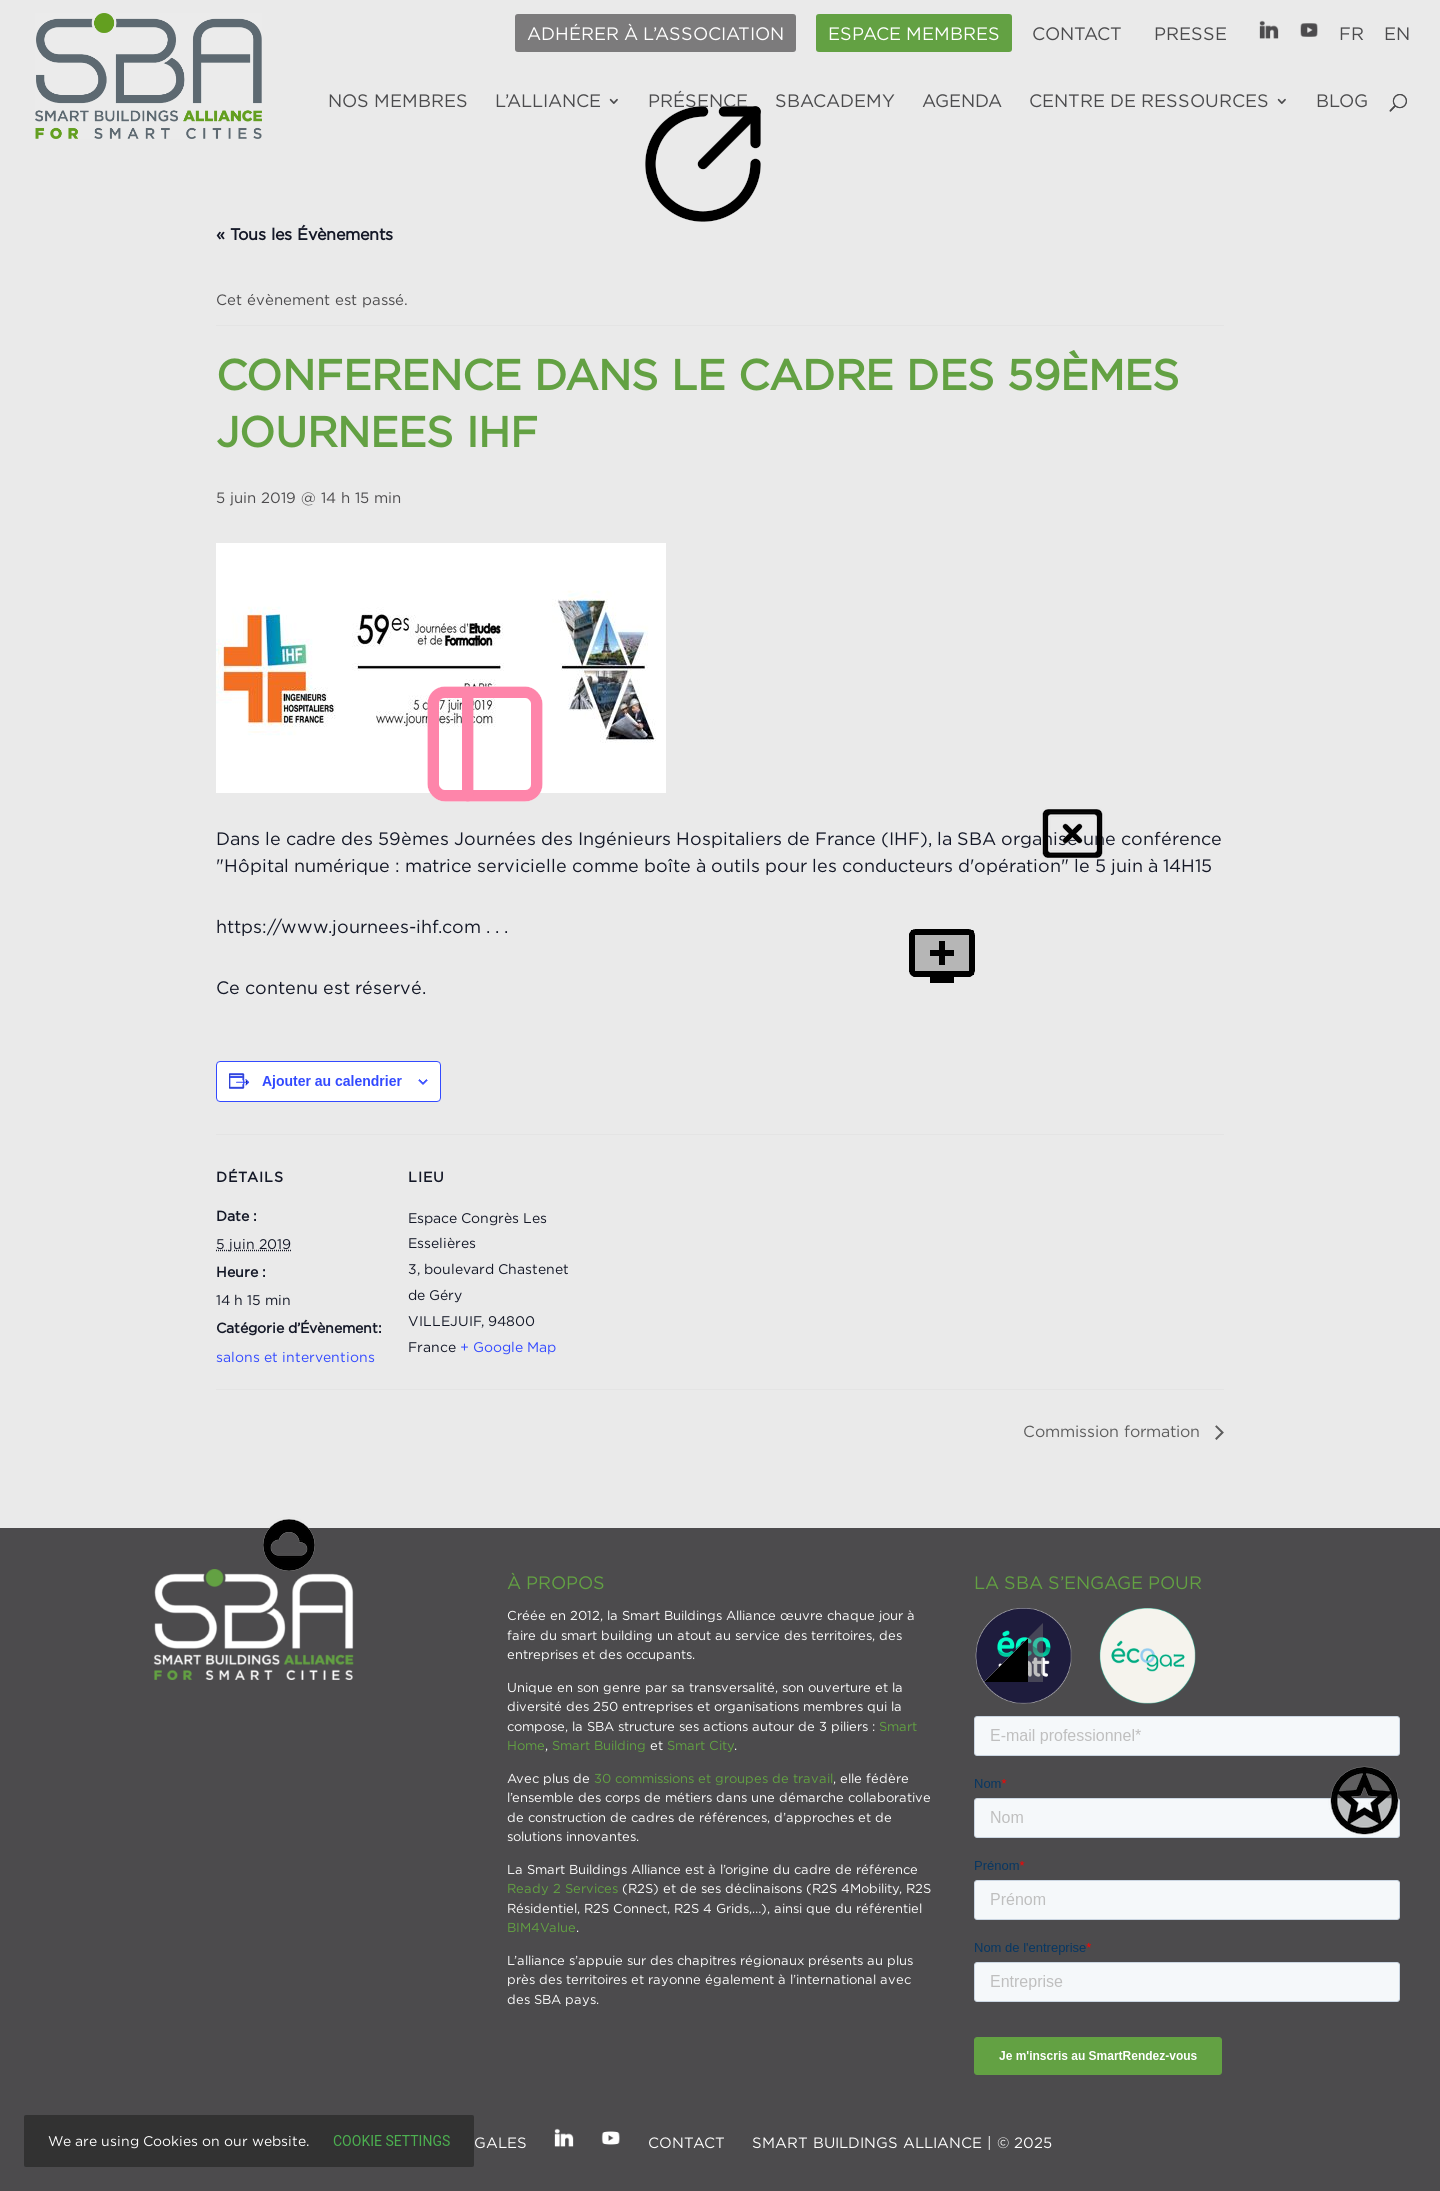  Describe the element at coordinates (1072, 833) in the screenshot. I see `cancel or close a presentation` at that location.